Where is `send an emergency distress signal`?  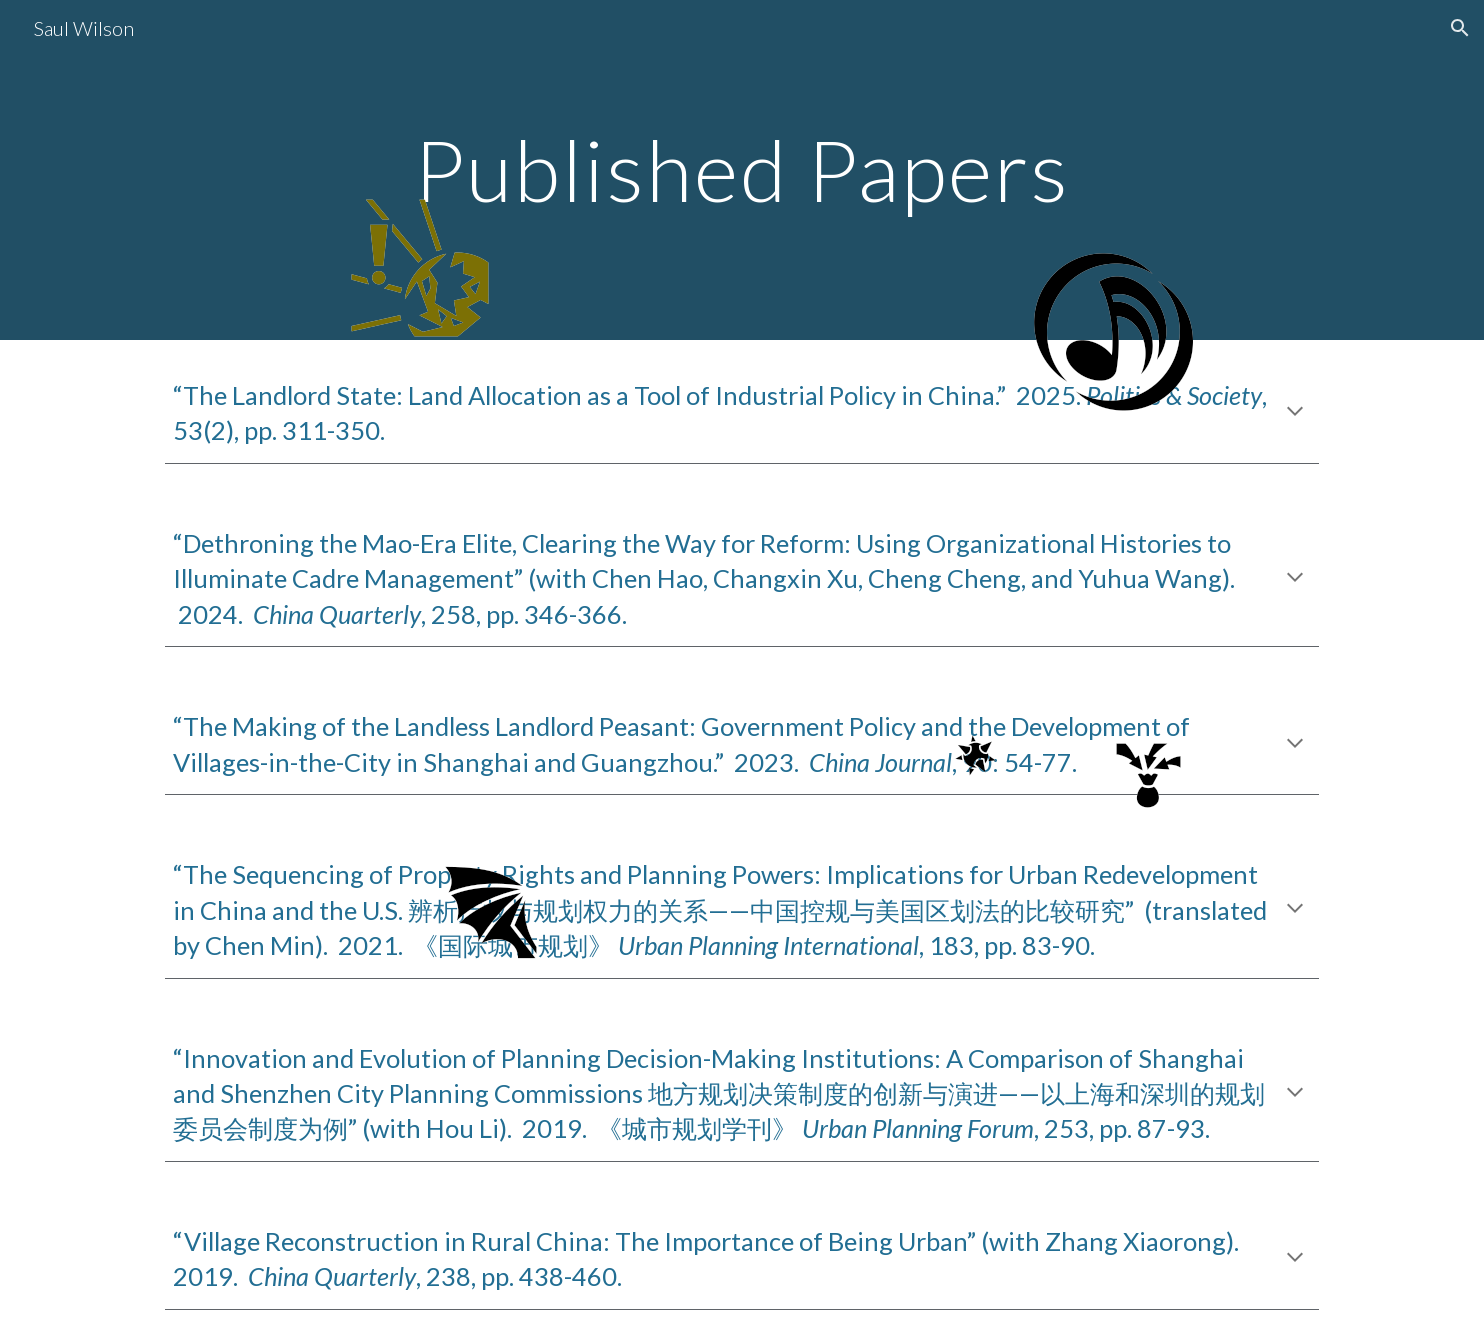
send an emergency distress signal is located at coordinates (420, 268).